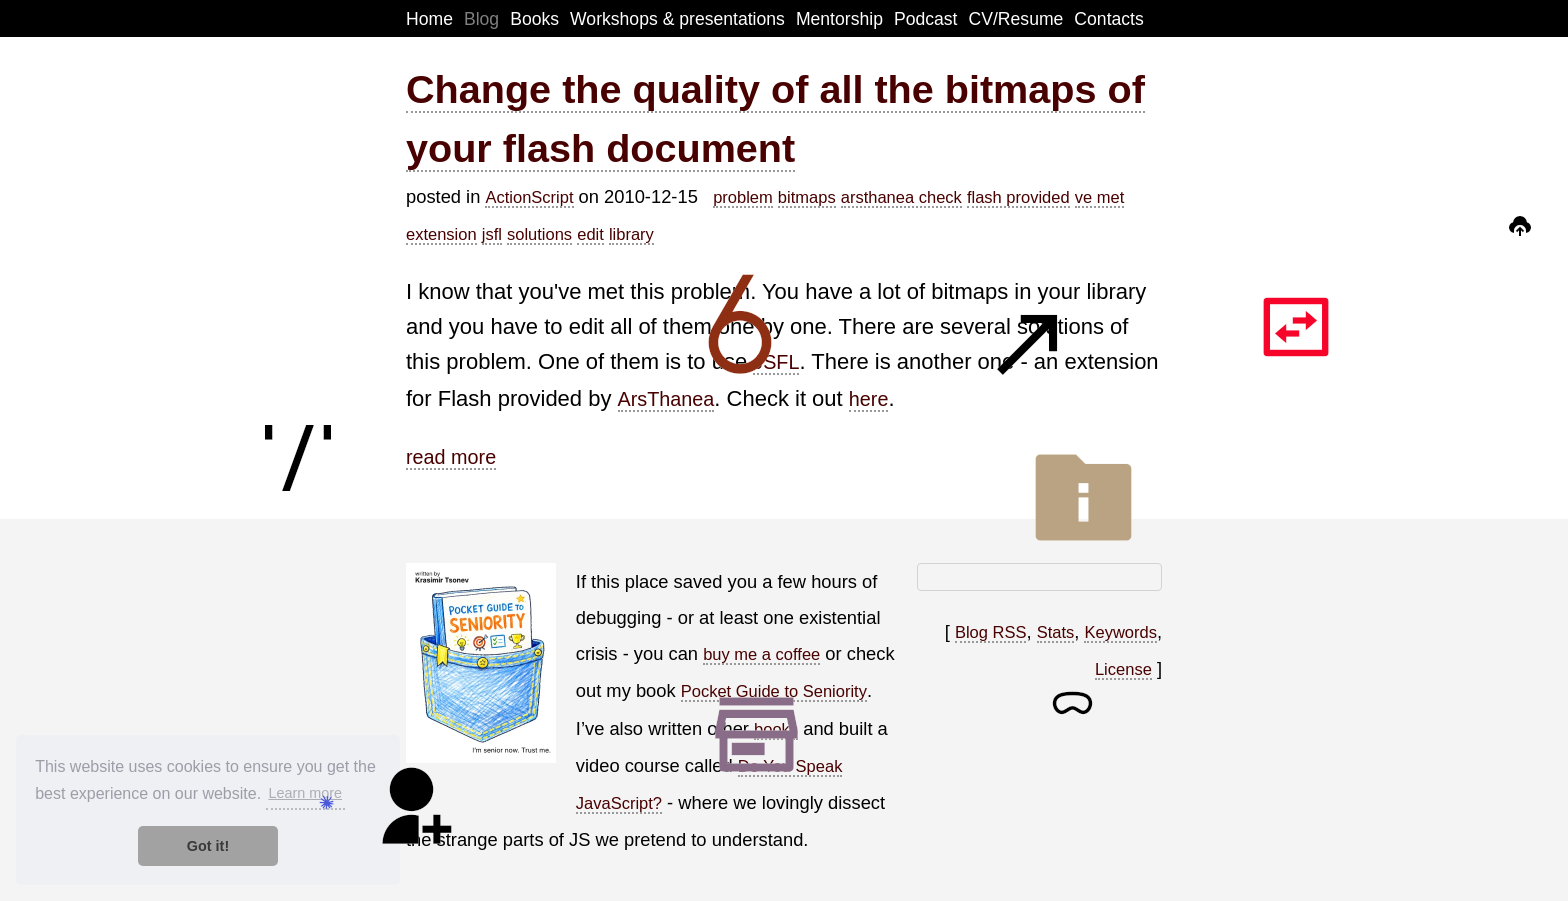  What do you see at coordinates (1028, 343) in the screenshot?
I see `open link in new tab or external window` at bounding box center [1028, 343].